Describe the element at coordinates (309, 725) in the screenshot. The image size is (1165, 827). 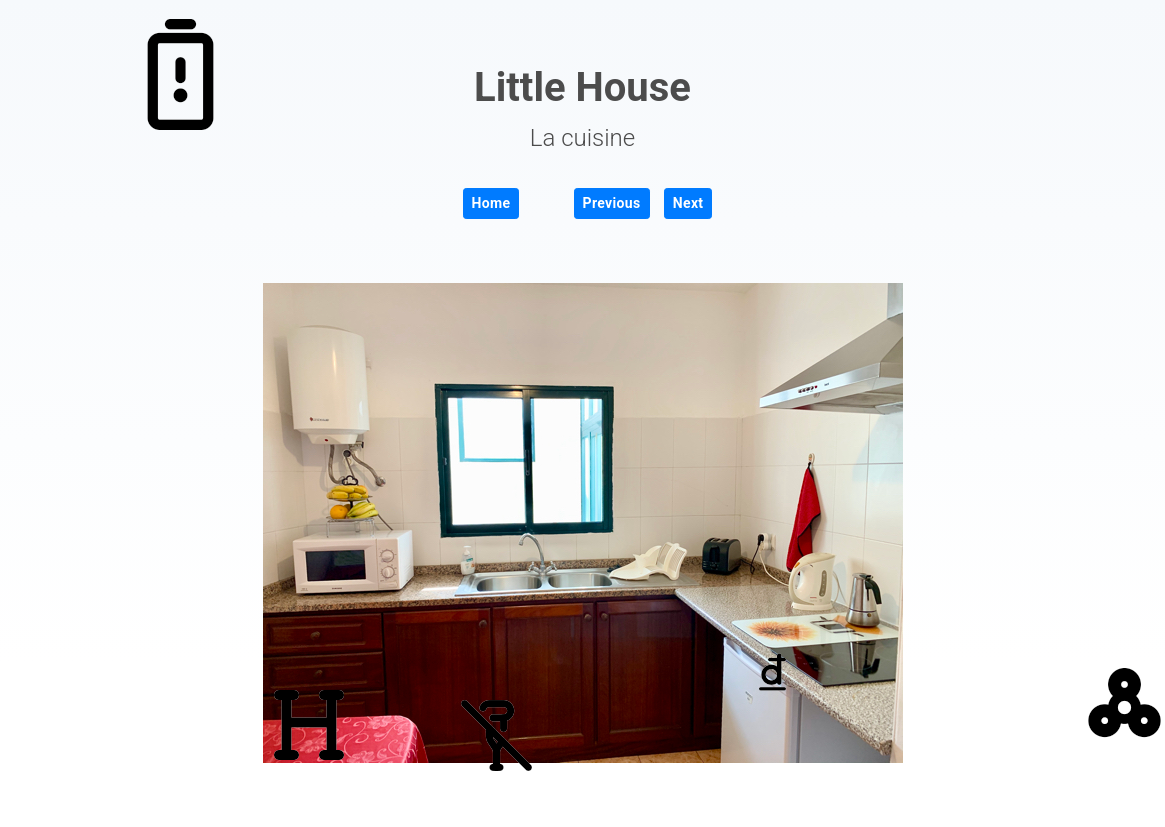
I see `insert a heading or header text` at that location.